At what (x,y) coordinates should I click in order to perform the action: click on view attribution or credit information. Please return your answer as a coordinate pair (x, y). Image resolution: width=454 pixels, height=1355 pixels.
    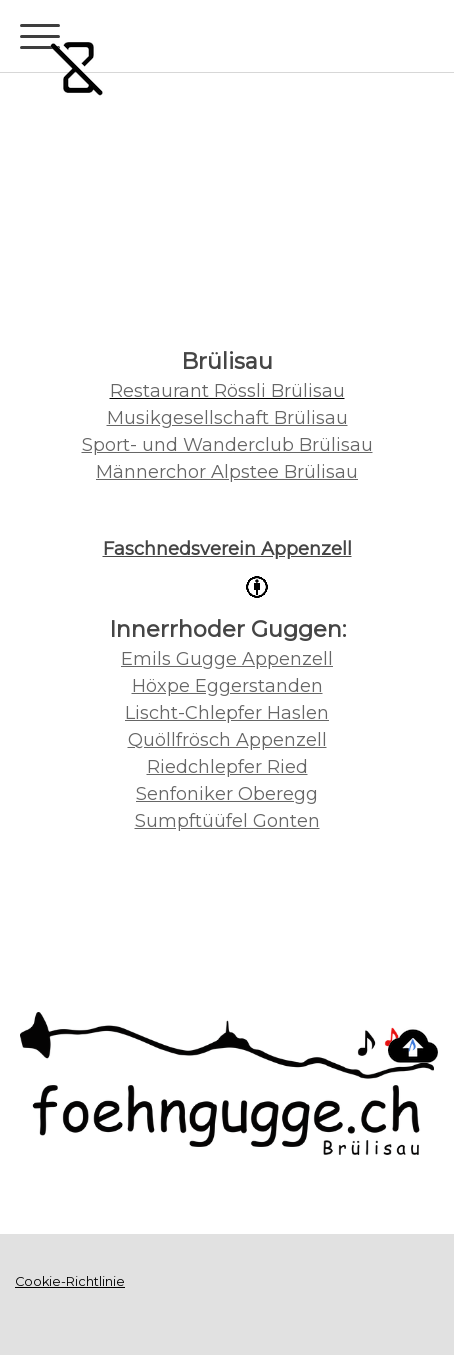
    Looking at the image, I should click on (257, 587).